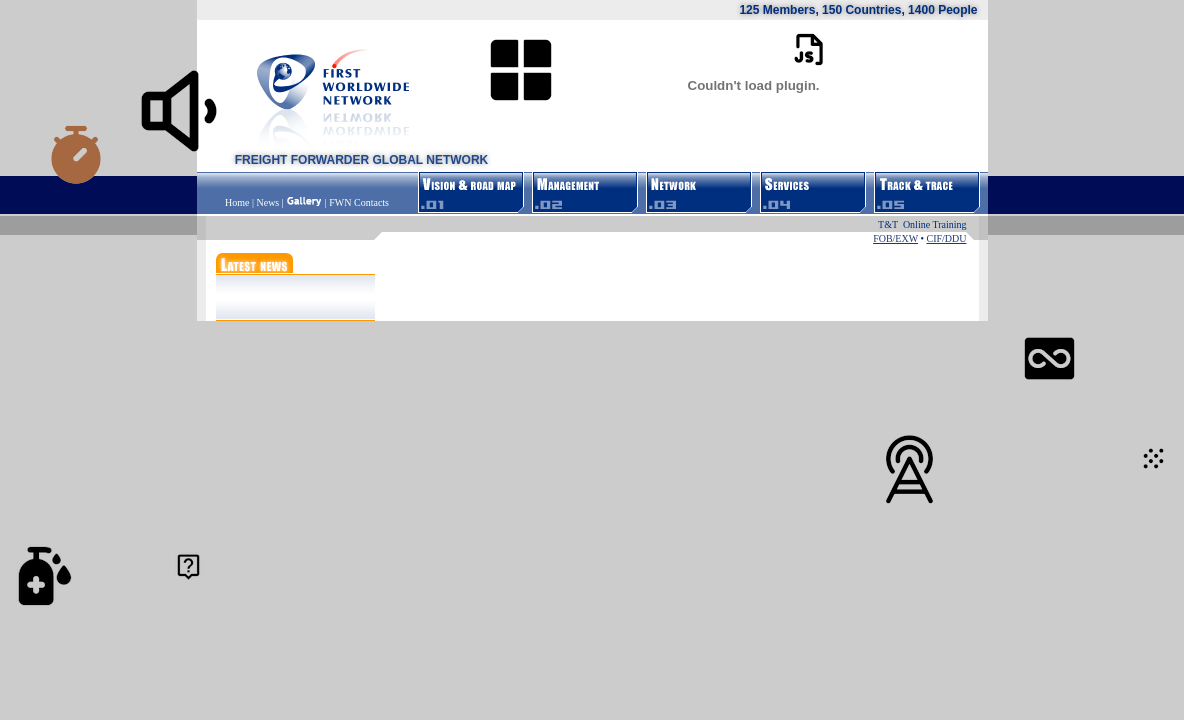 Image resolution: width=1184 pixels, height=720 pixels. What do you see at coordinates (185, 111) in the screenshot?
I see `volume set to low` at bounding box center [185, 111].